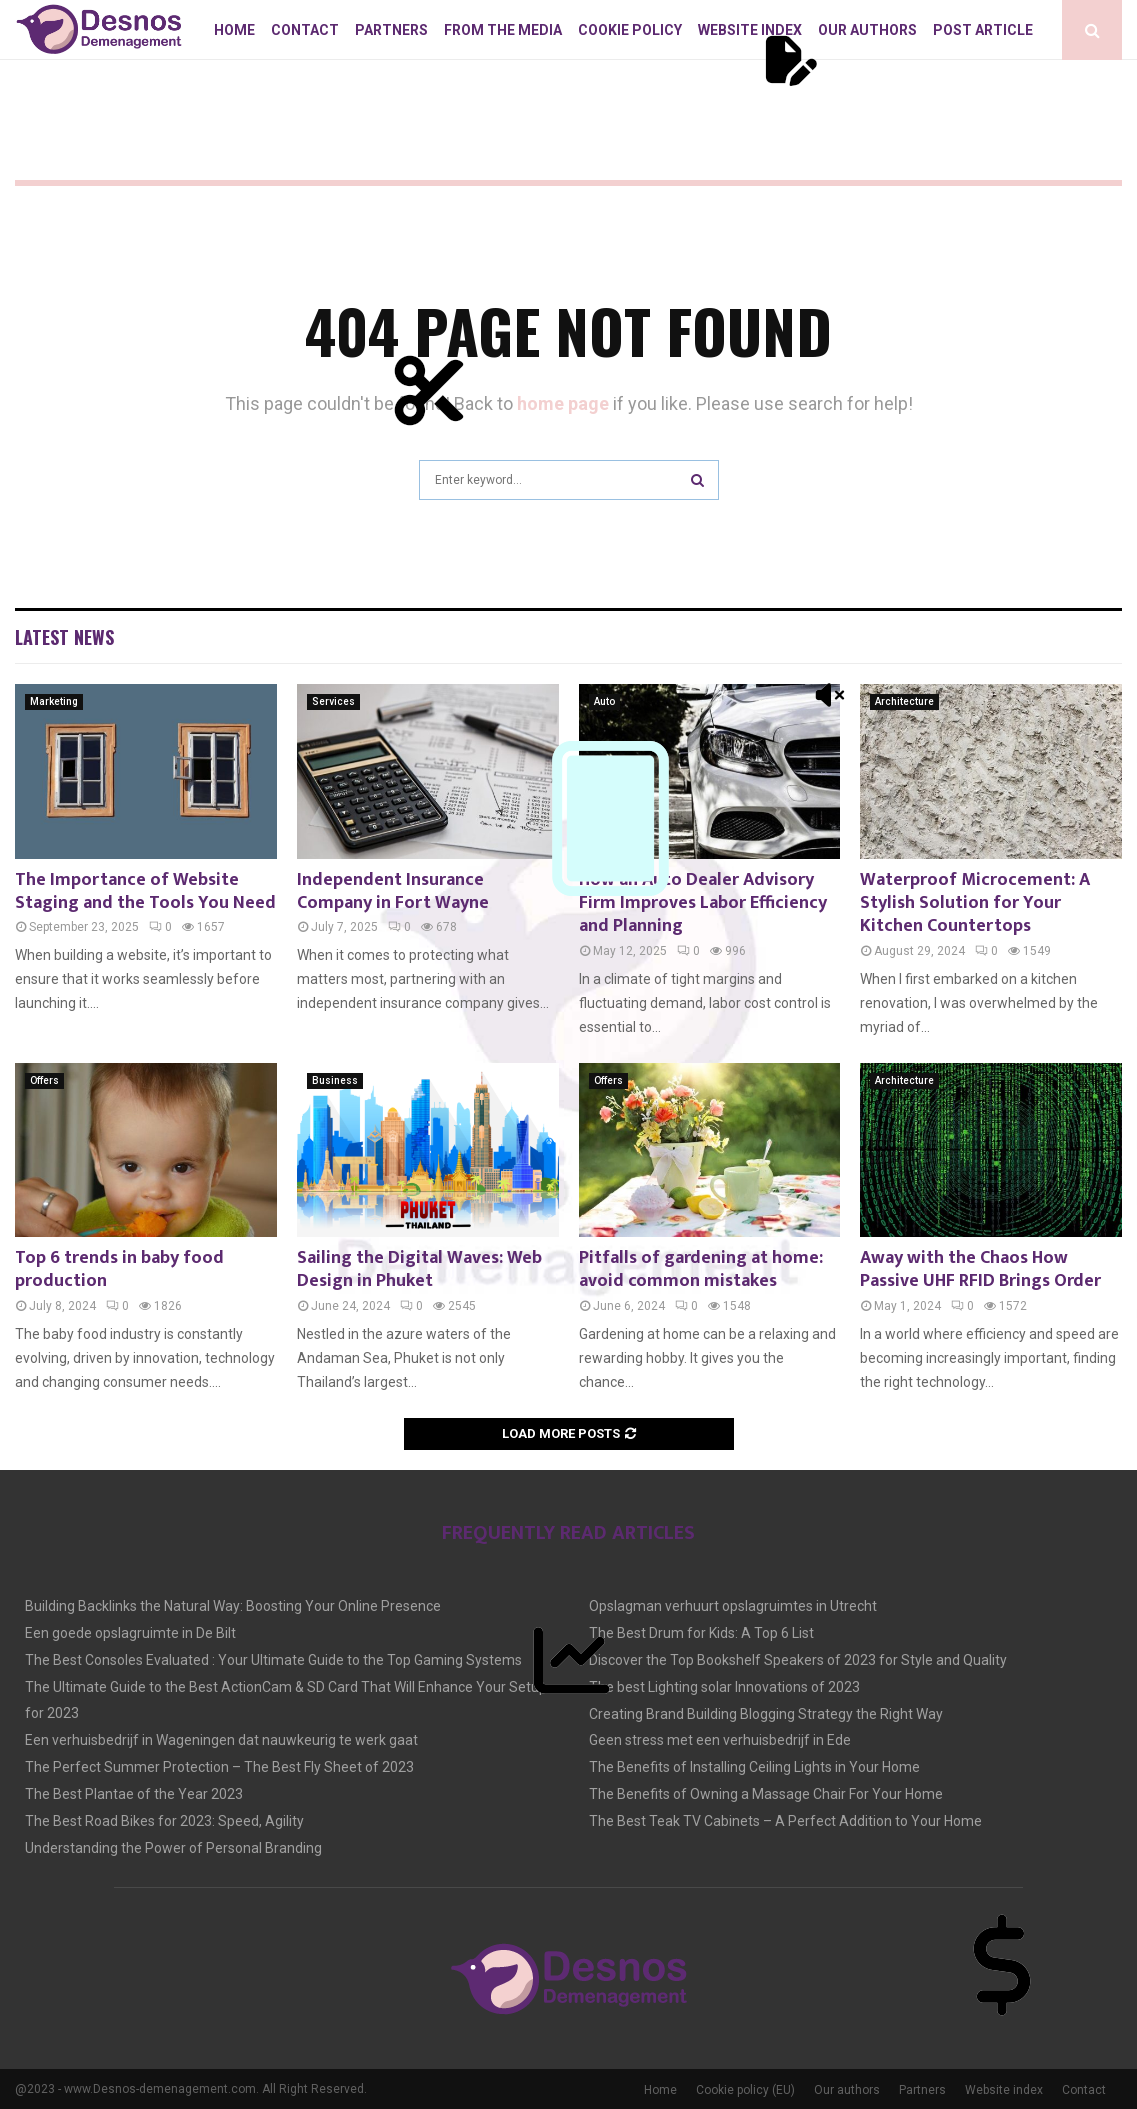  What do you see at coordinates (429, 390) in the screenshot?
I see `cut selected content` at bounding box center [429, 390].